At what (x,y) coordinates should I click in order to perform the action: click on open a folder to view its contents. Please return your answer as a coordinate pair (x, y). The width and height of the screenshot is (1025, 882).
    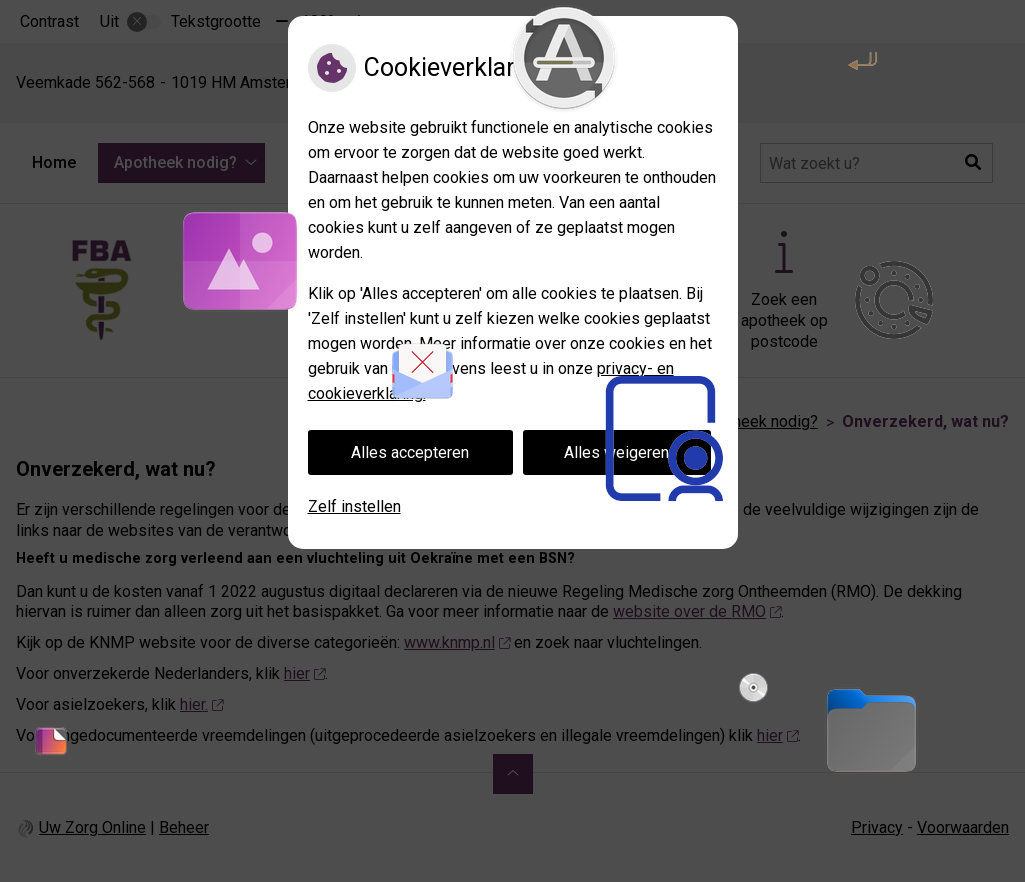
    Looking at the image, I should click on (871, 730).